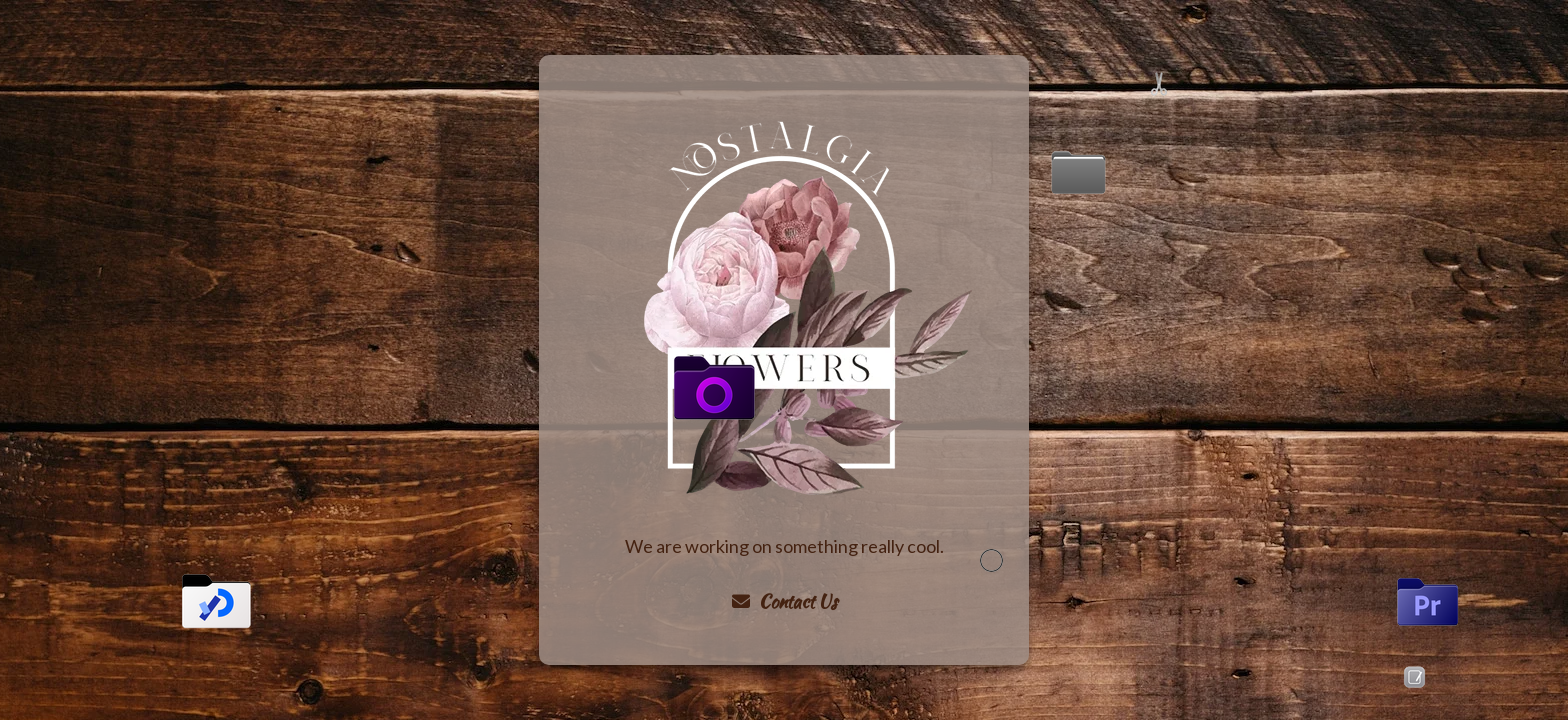 The width and height of the screenshot is (1568, 720). Describe the element at coordinates (1159, 84) in the screenshot. I see `cut selected content to clipboard` at that location.